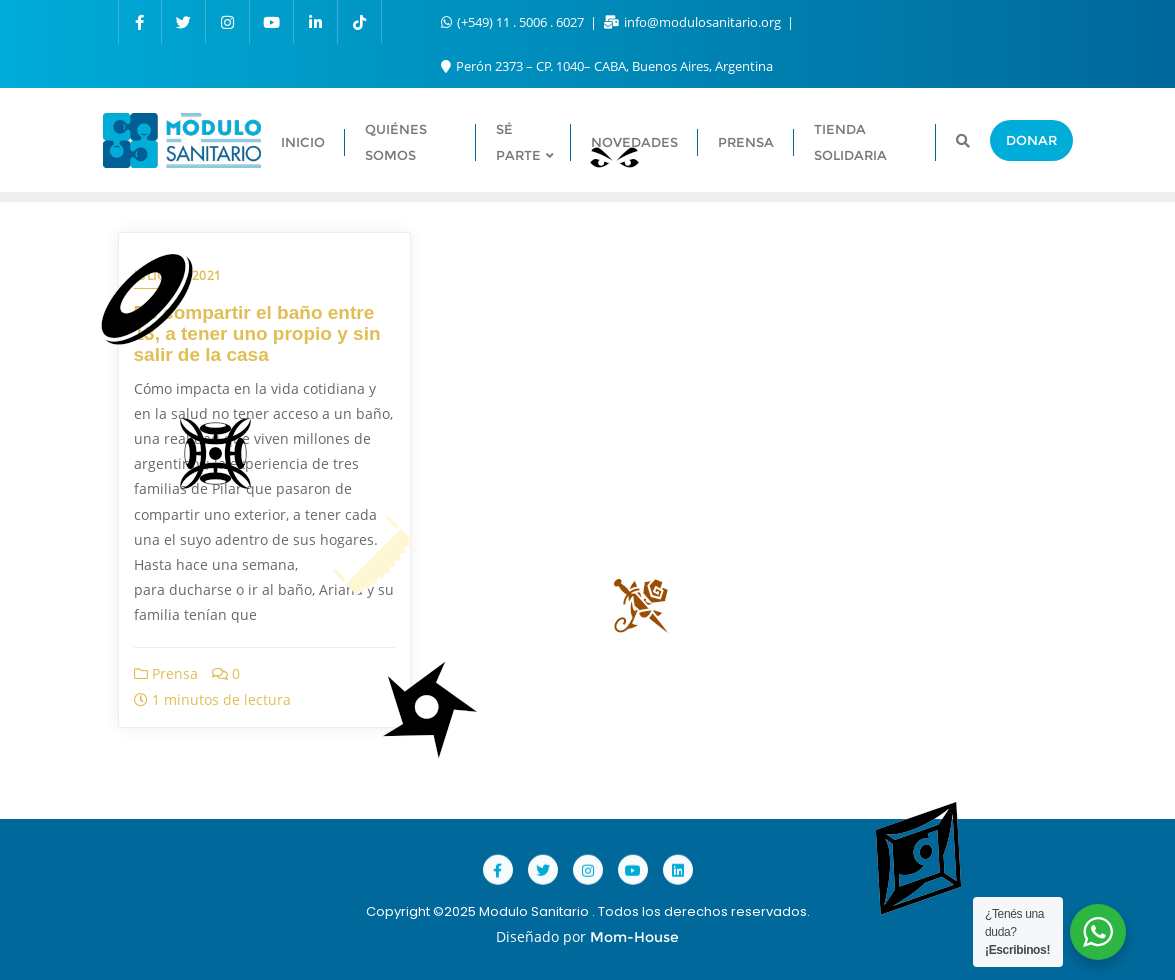  Describe the element at coordinates (641, 606) in the screenshot. I see `select rogue or assassin character class` at that location.